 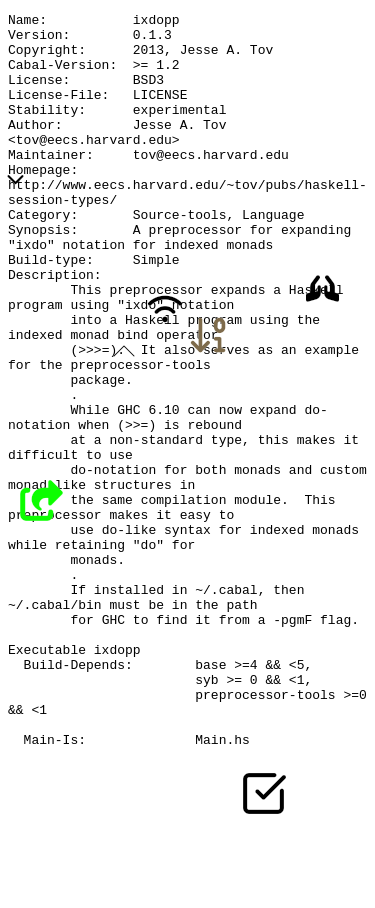 I want to click on indicates strong wifi connection, so click(x=165, y=309).